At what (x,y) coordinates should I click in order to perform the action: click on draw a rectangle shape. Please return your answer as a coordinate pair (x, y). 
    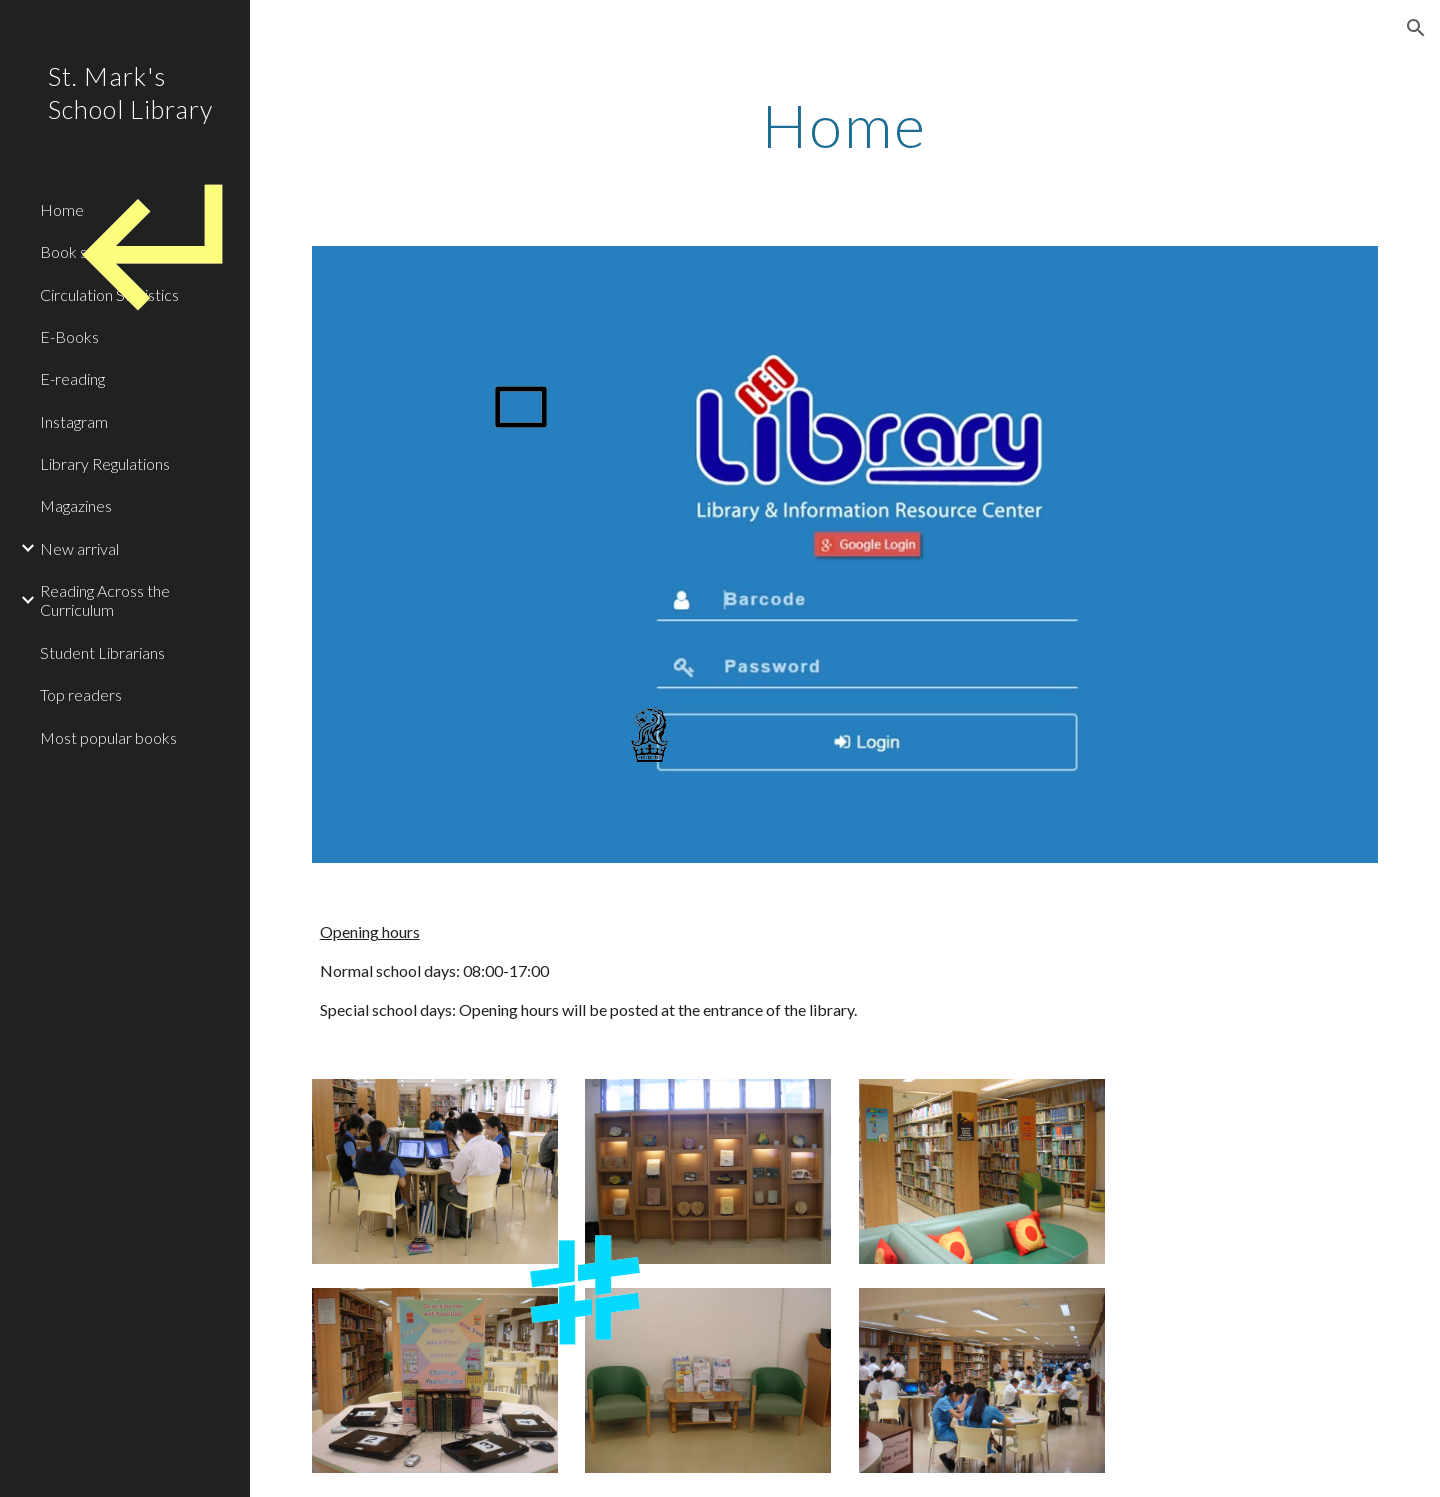
    Looking at the image, I should click on (521, 407).